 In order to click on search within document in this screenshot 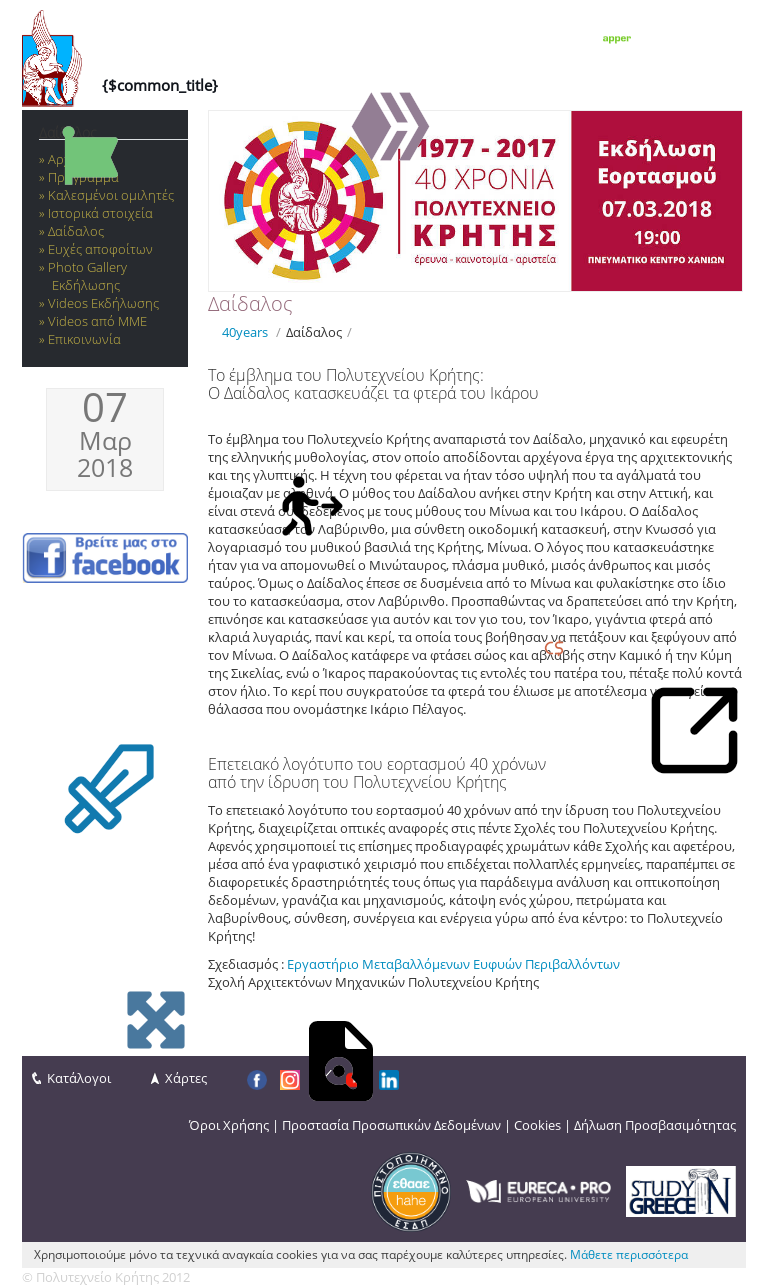, I will do `click(341, 1061)`.